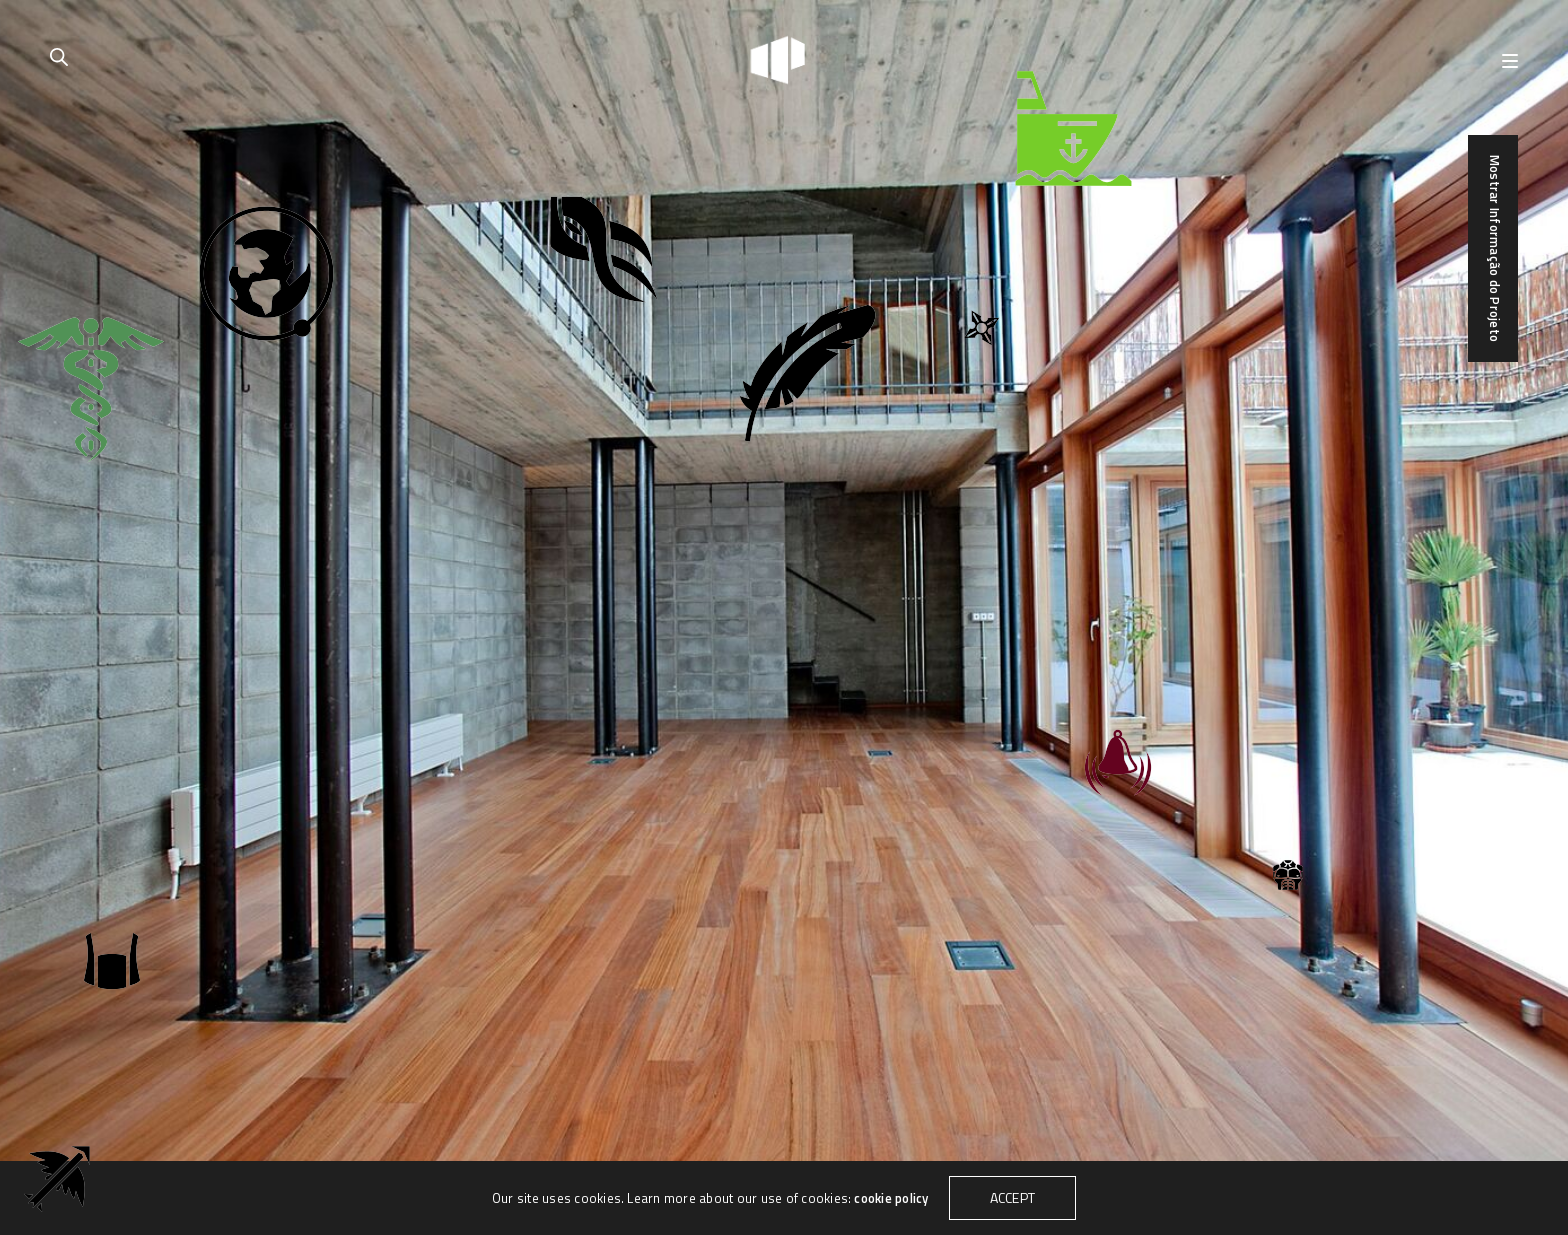 This screenshot has height=1235, width=1568. What do you see at coordinates (266, 273) in the screenshot?
I see `view orbital or satellite tracking` at bounding box center [266, 273].